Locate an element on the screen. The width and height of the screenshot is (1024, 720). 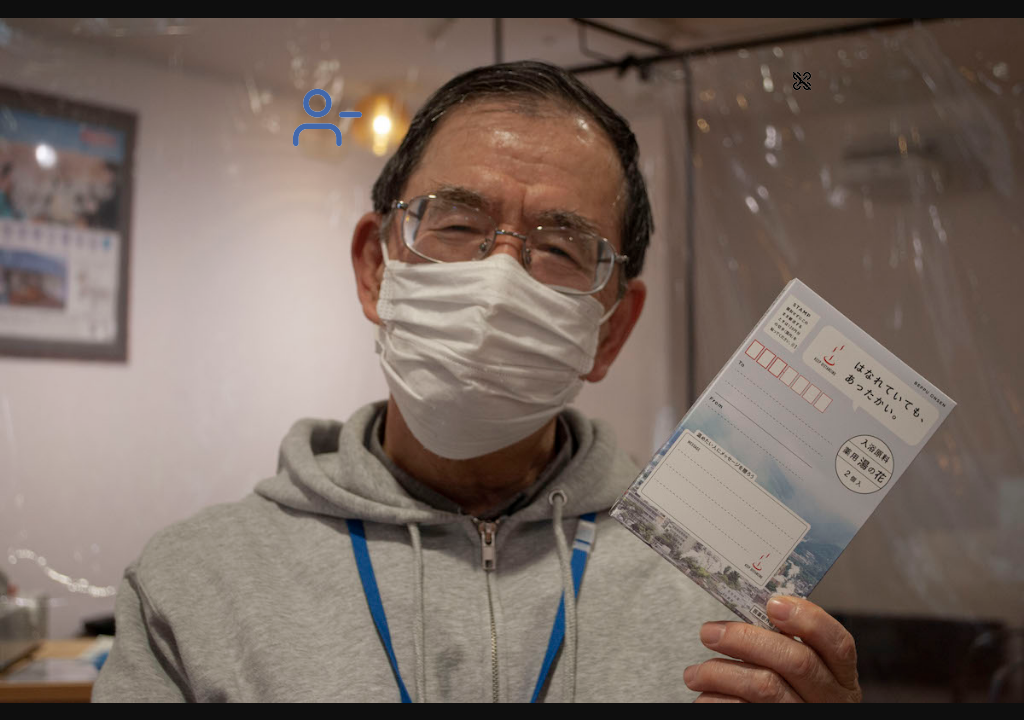
remove a user or contact is located at coordinates (327, 117).